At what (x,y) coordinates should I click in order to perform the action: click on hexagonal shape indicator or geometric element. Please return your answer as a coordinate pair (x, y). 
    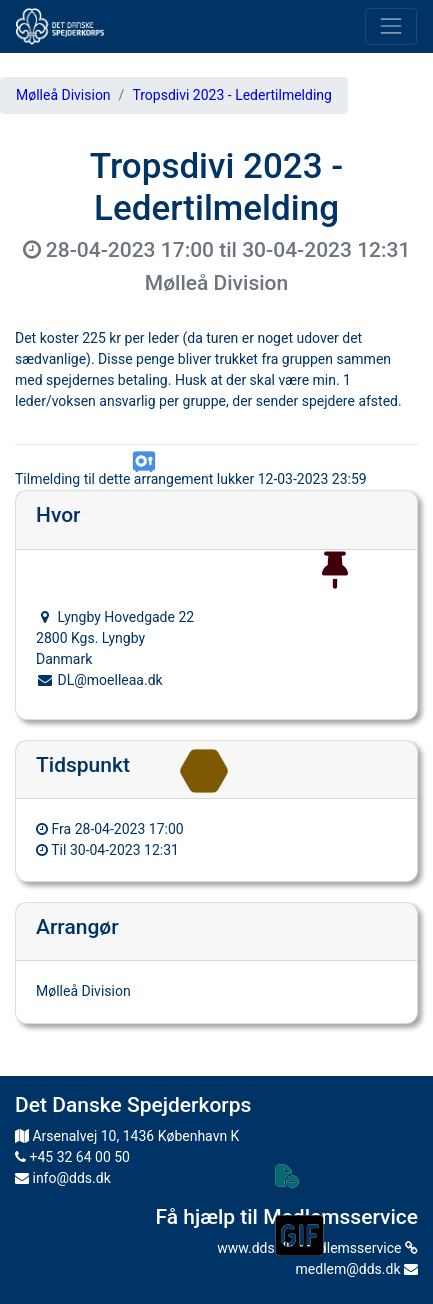
    Looking at the image, I should click on (204, 771).